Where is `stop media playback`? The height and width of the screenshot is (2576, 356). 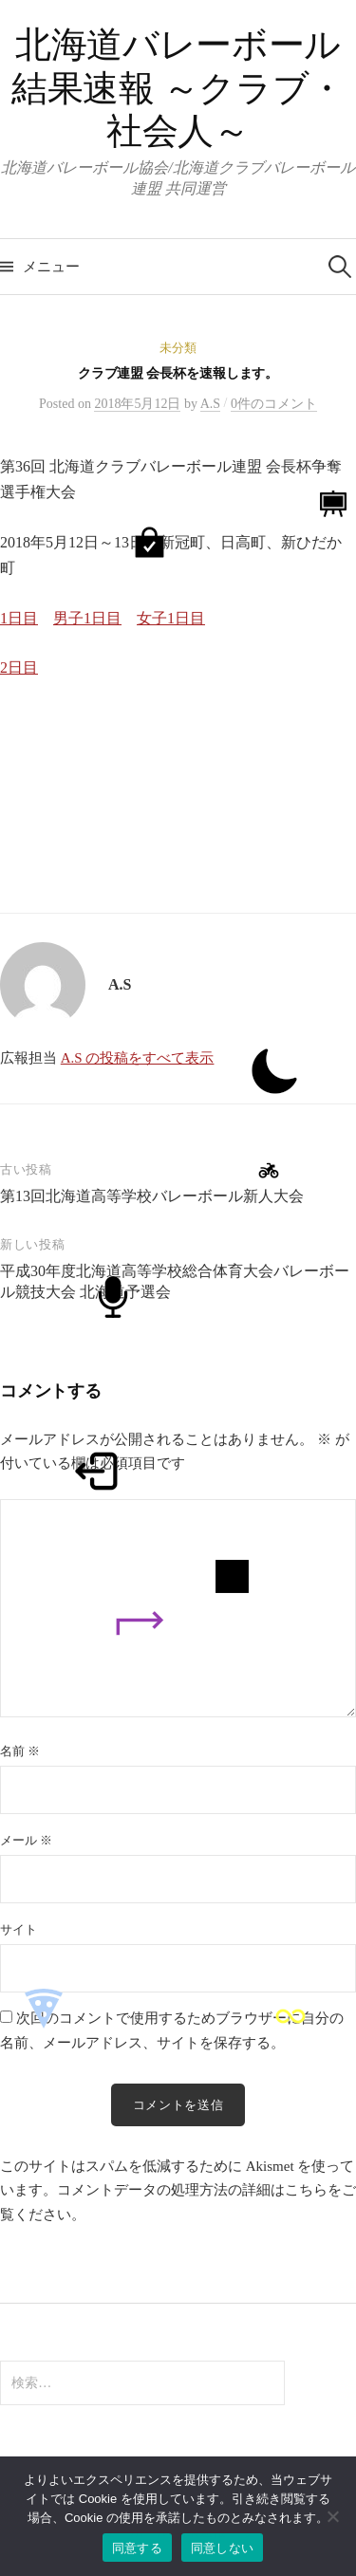 stop media playback is located at coordinates (232, 1576).